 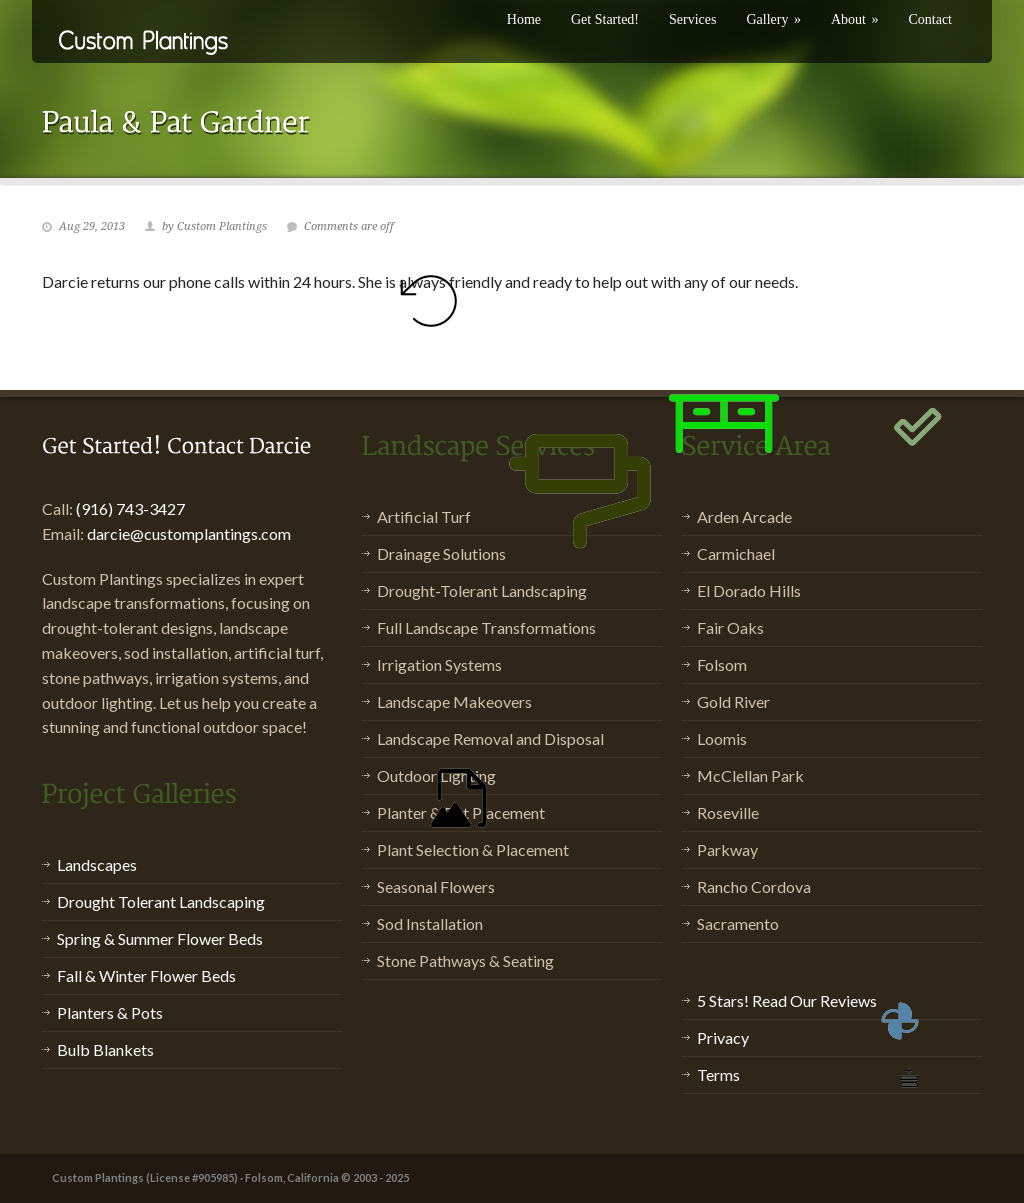 I want to click on customize theme or appearance settings, so click(x=580, y=482).